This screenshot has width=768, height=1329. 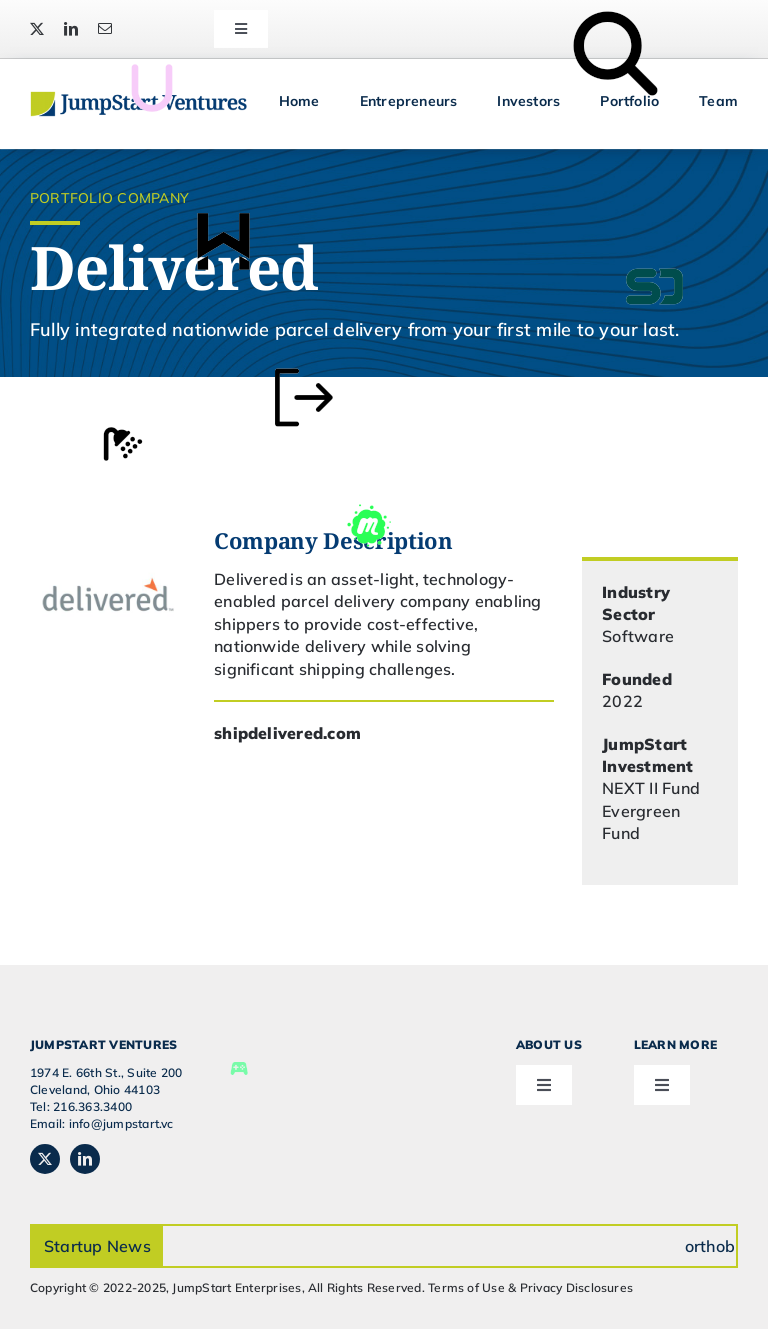 I want to click on the letter U character or text element, so click(x=152, y=88).